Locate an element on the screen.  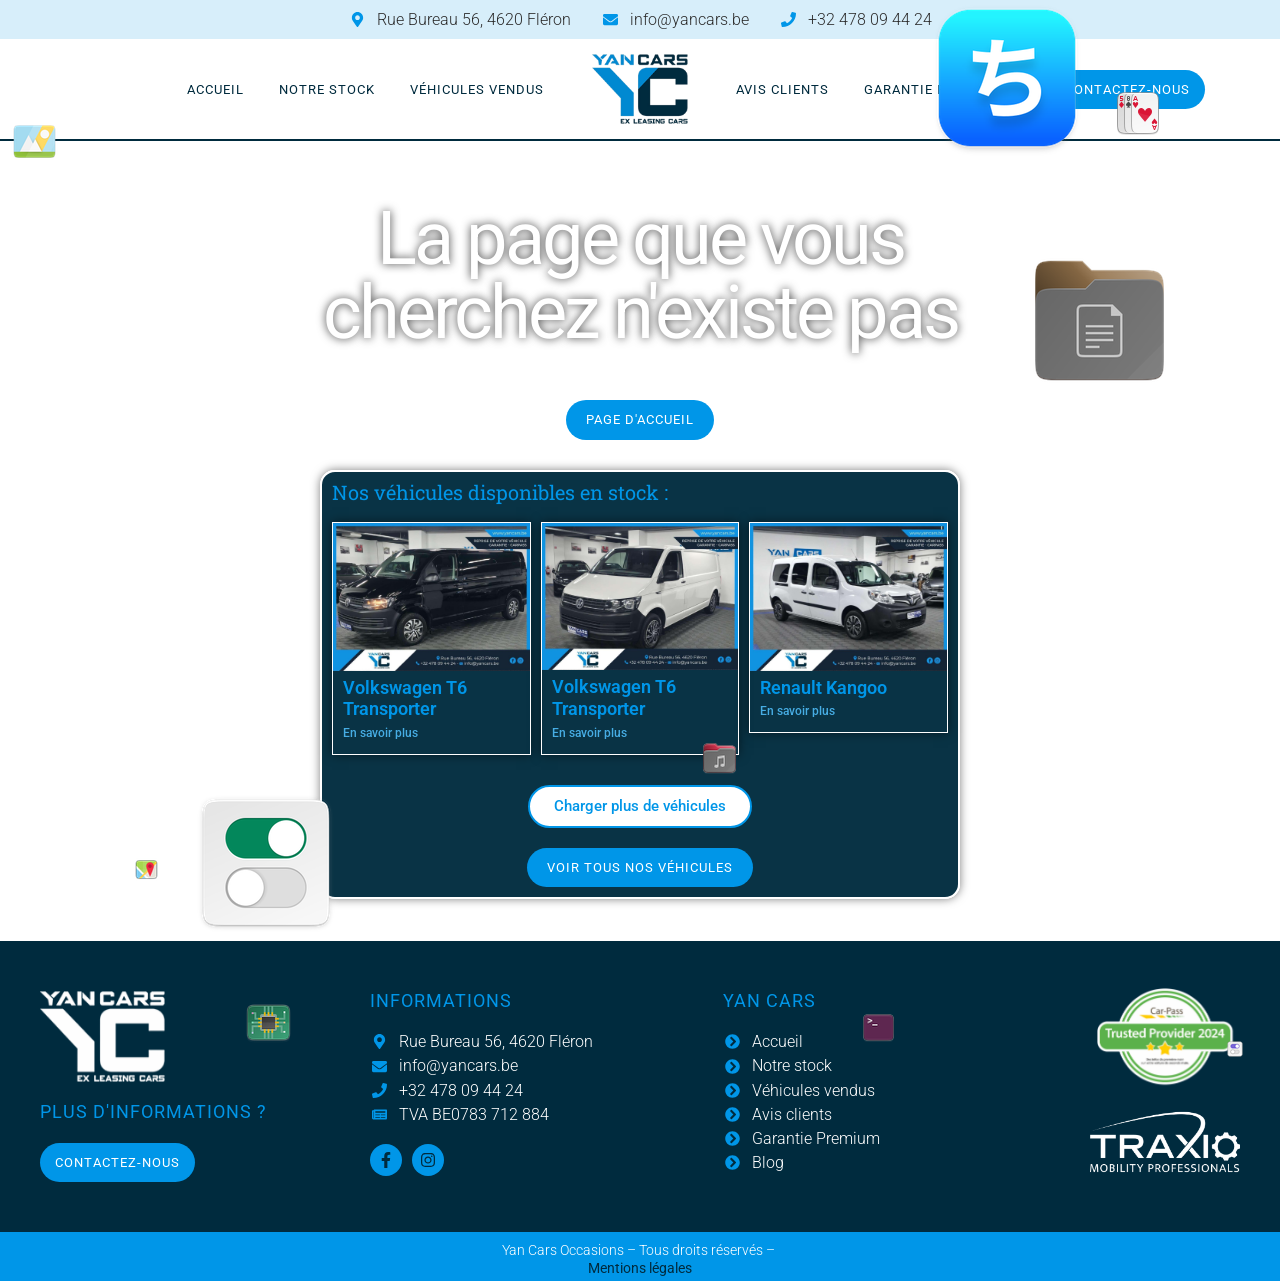
open system settings or preferences is located at coordinates (1235, 1049).